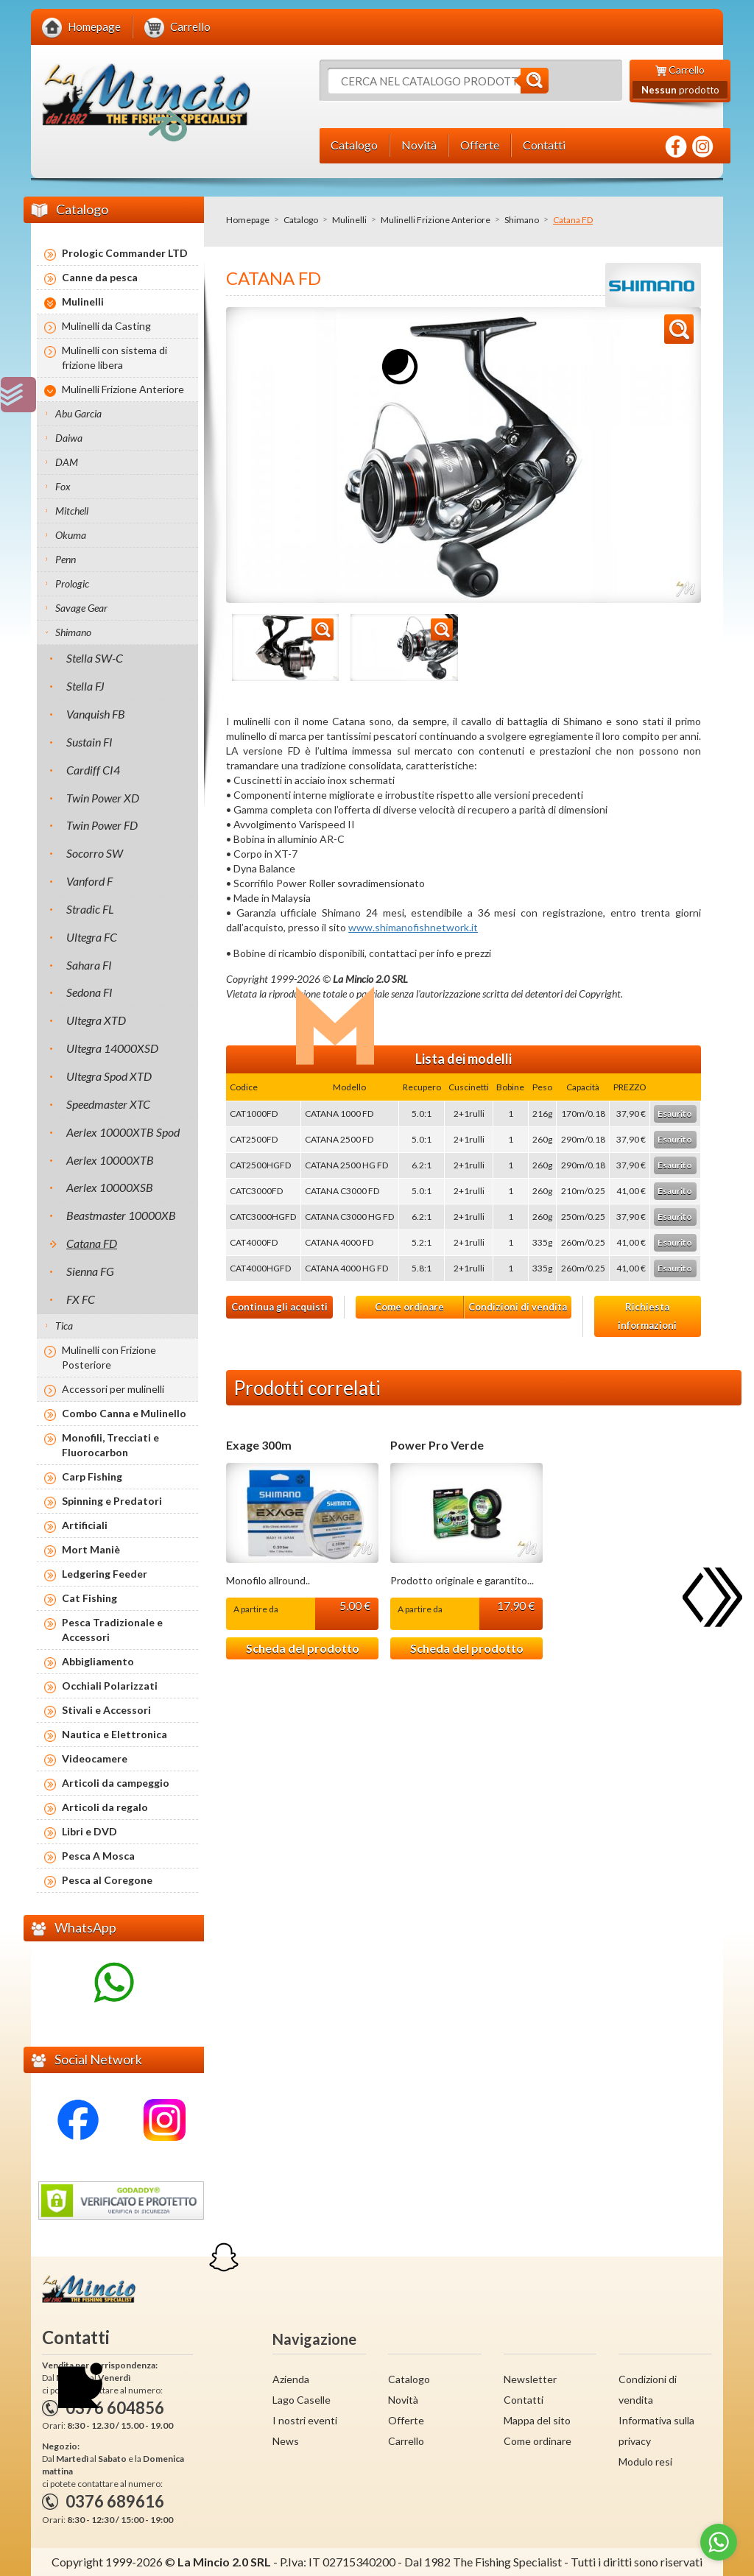 This screenshot has height=2576, width=754. Describe the element at coordinates (400, 367) in the screenshot. I see `adjust display contrast settings` at that location.